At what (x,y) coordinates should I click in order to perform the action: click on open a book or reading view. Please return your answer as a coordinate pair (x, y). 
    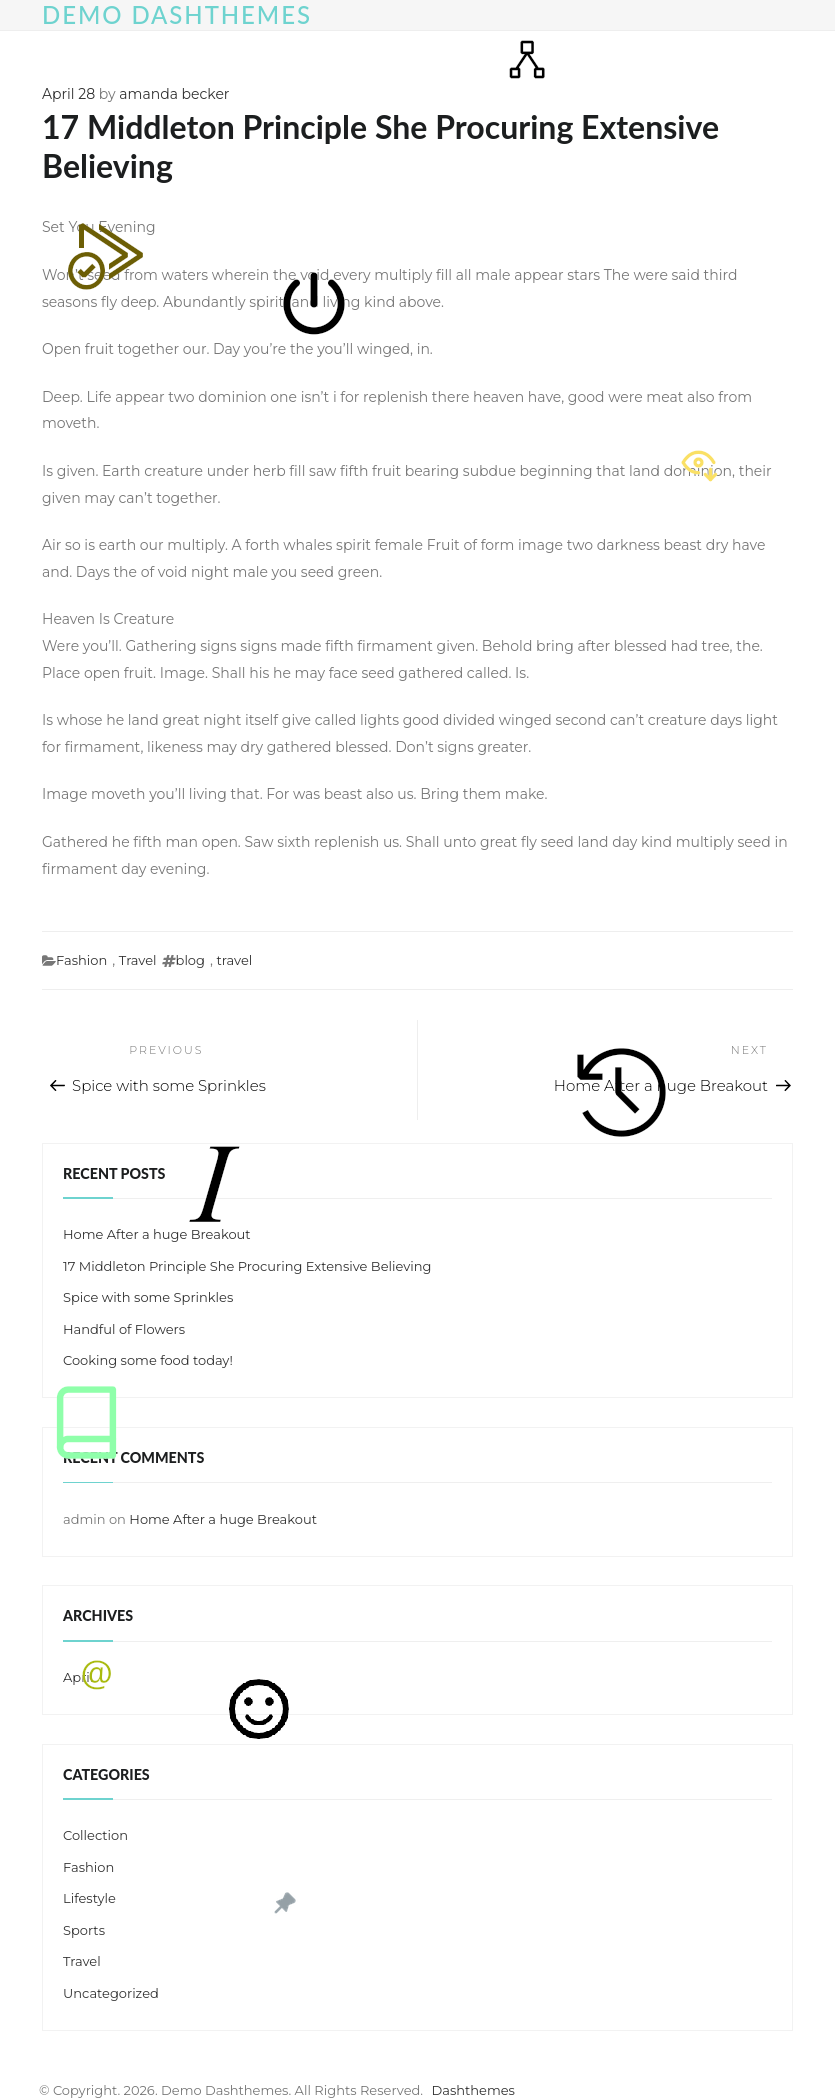
    Looking at the image, I should click on (86, 1422).